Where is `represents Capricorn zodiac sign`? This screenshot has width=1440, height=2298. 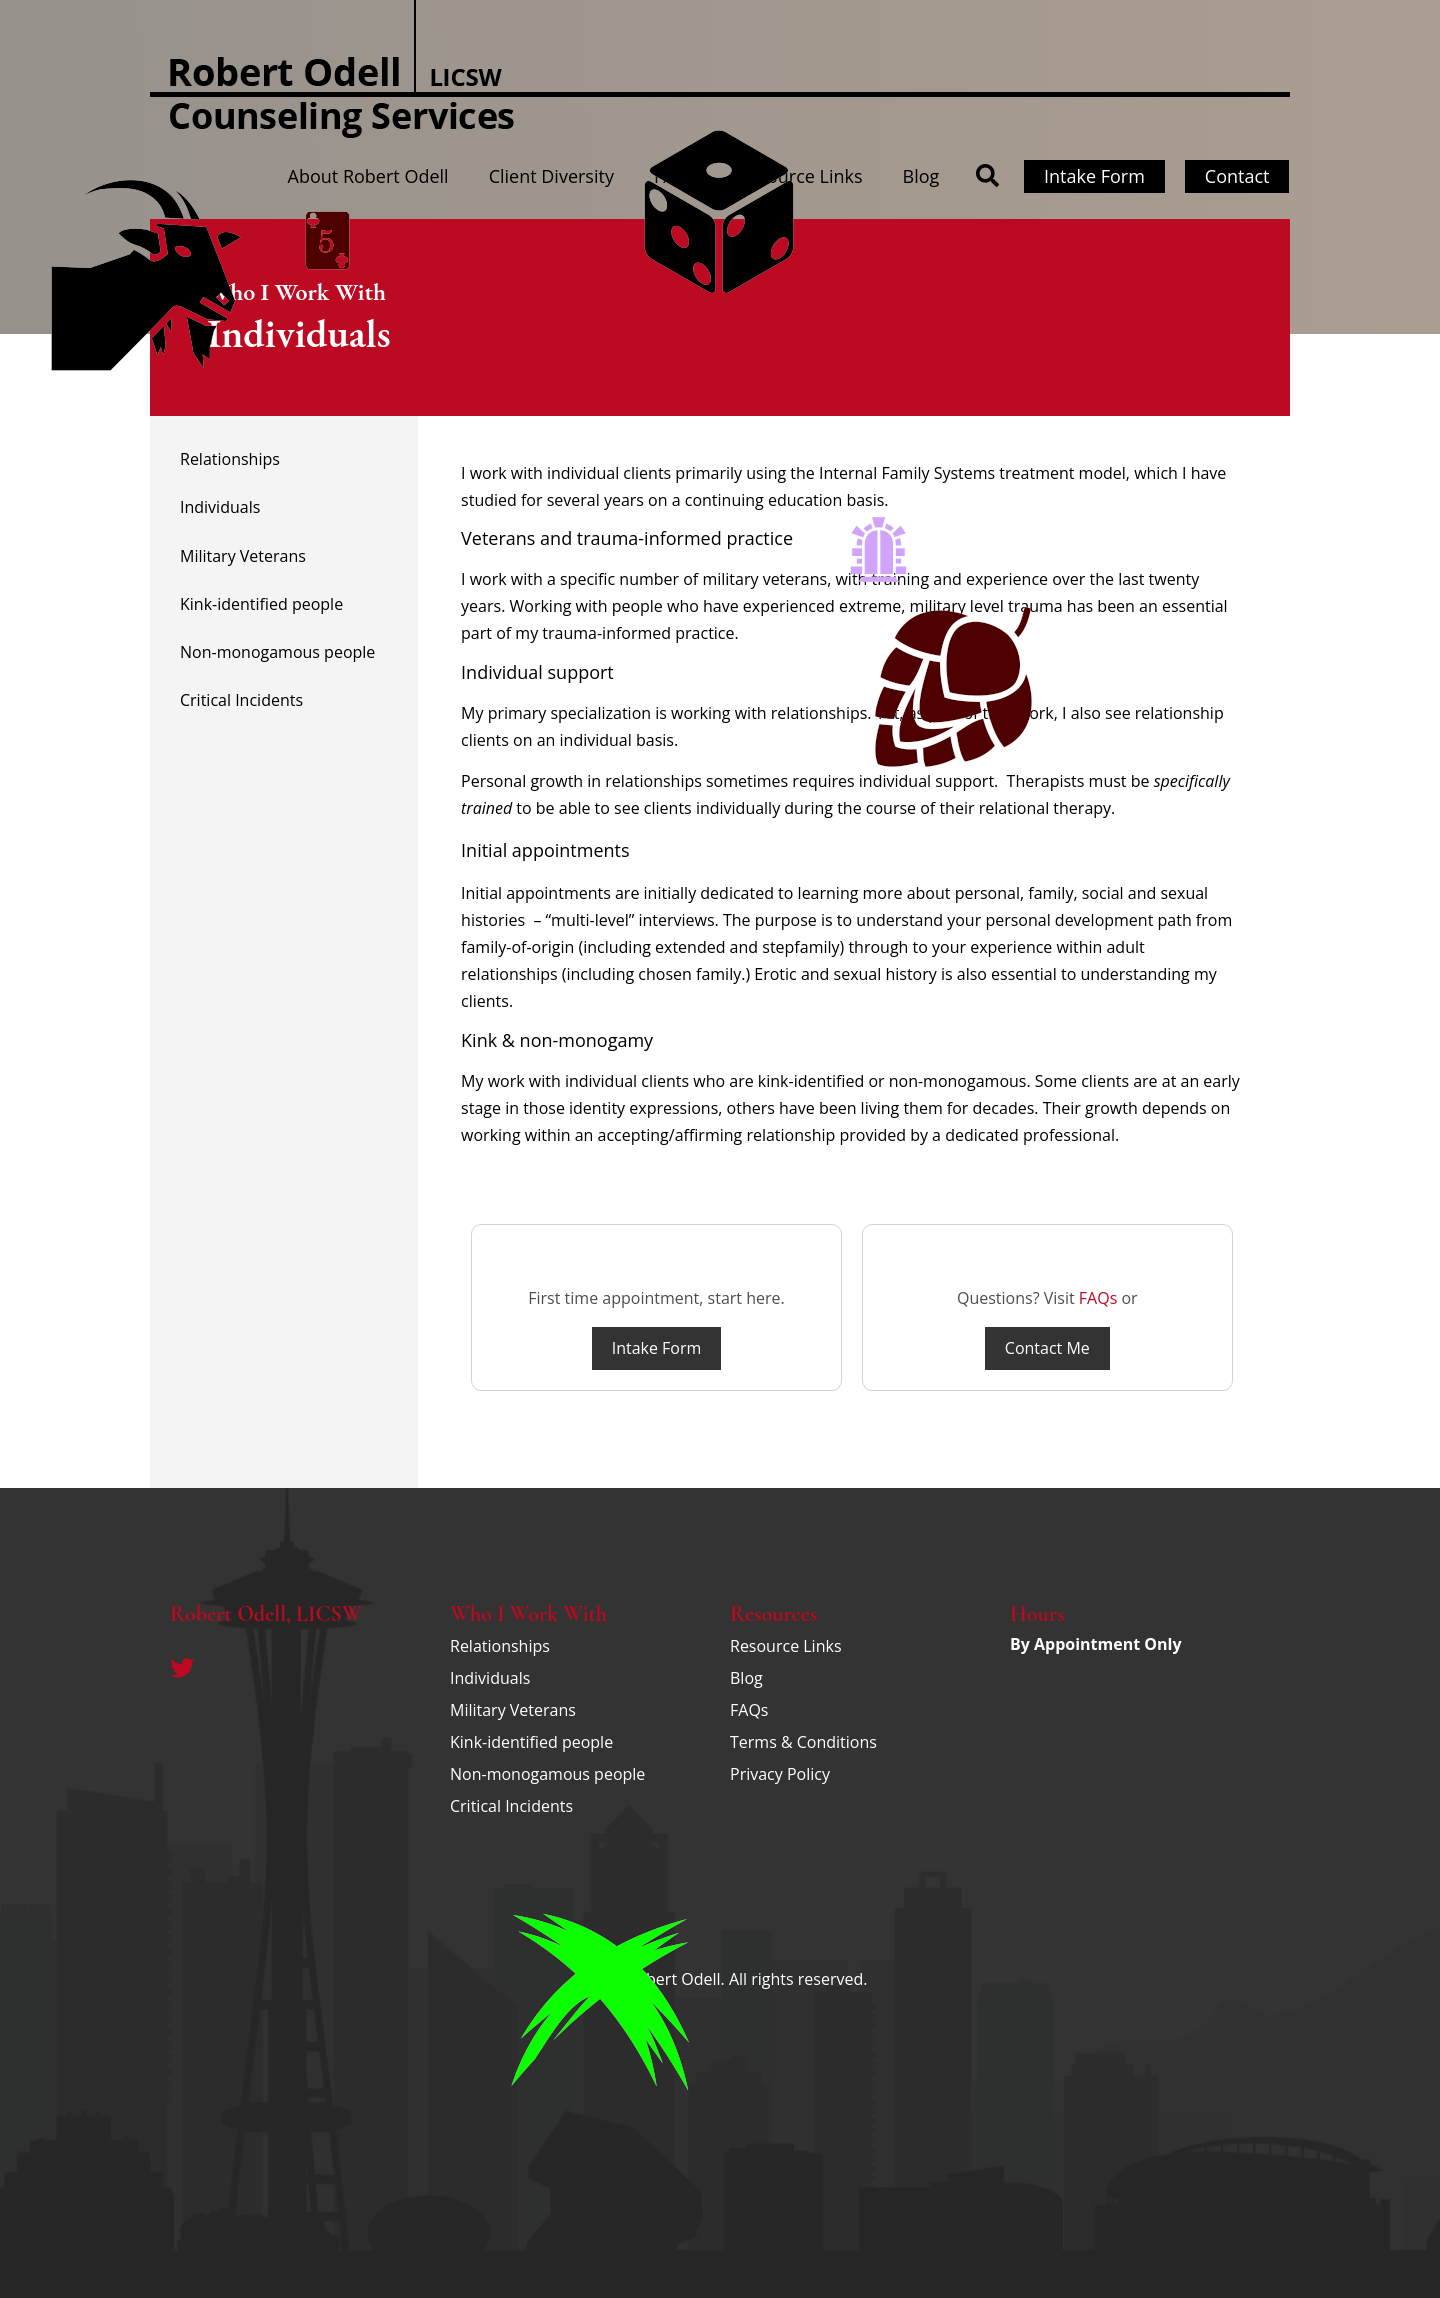 represents Capricorn zodiac sign is located at coordinates (150, 271).